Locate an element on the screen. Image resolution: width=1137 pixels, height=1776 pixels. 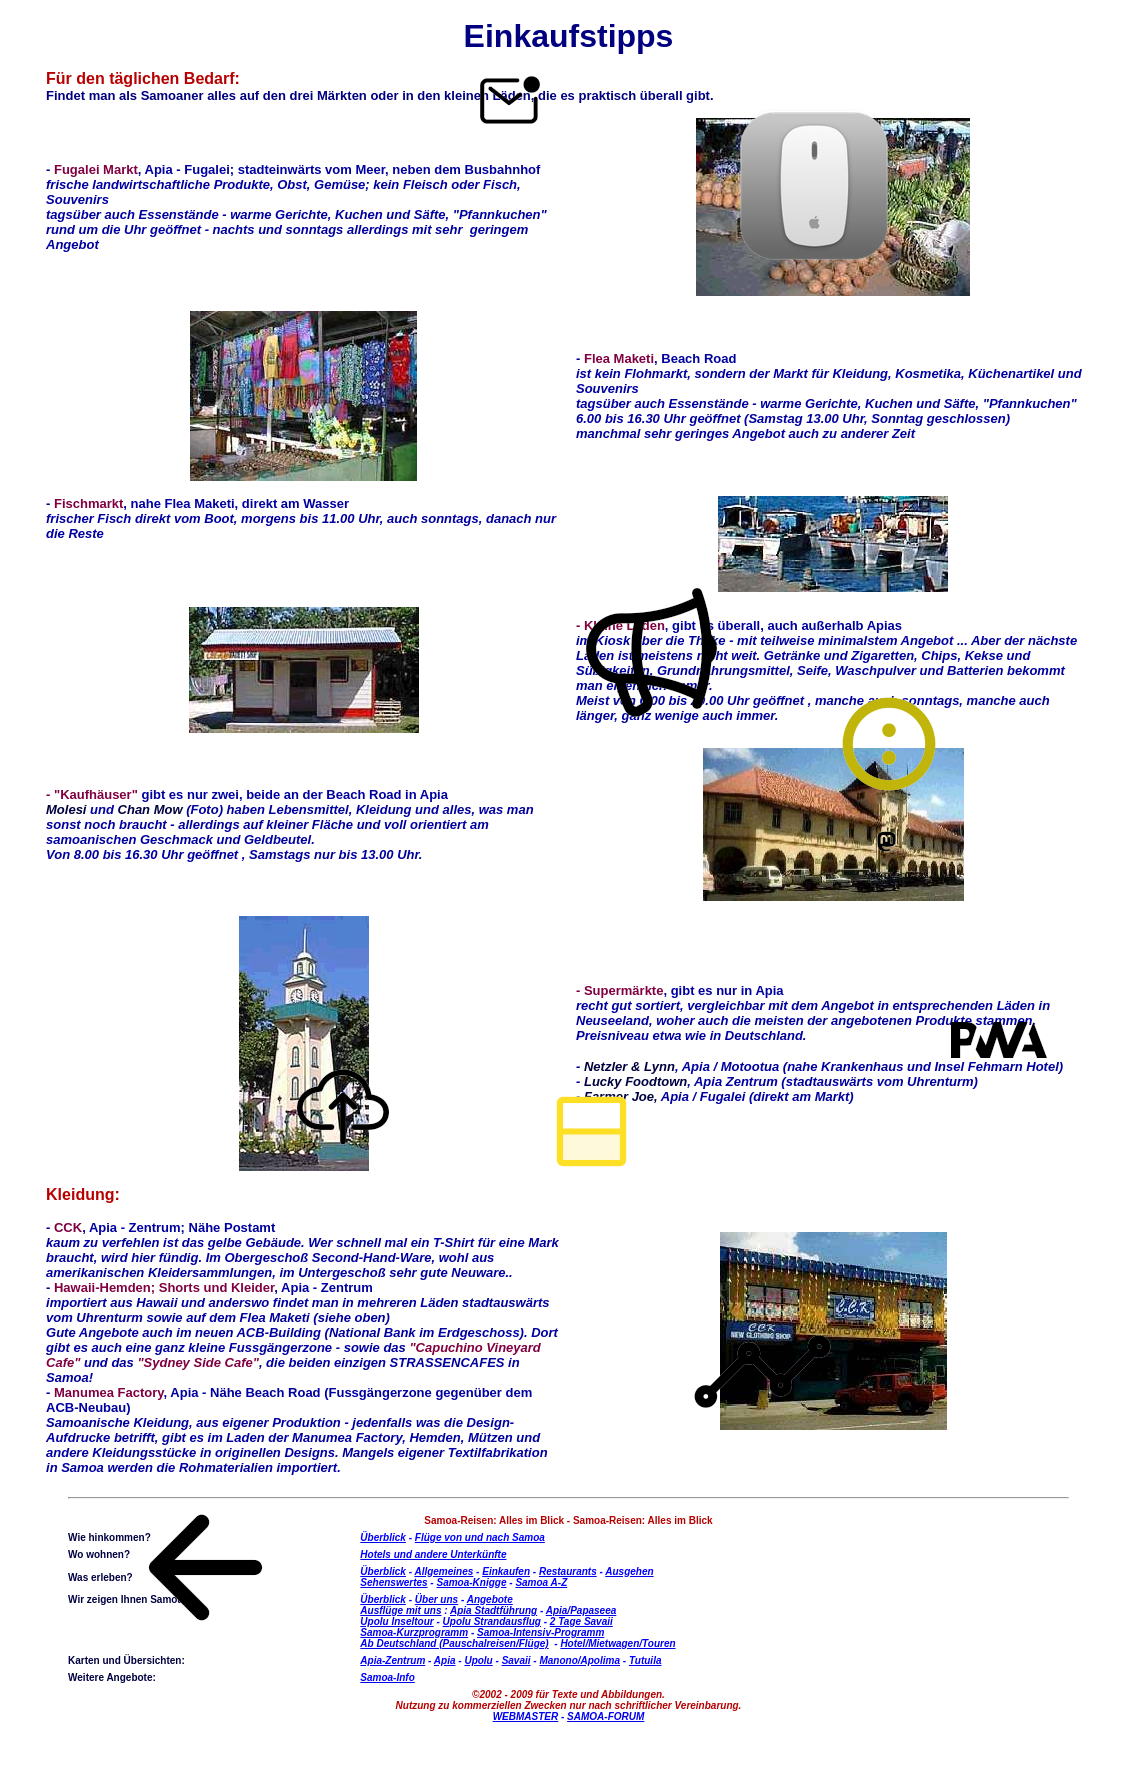
view announcements or alerts is located at coordinates (651, 653).